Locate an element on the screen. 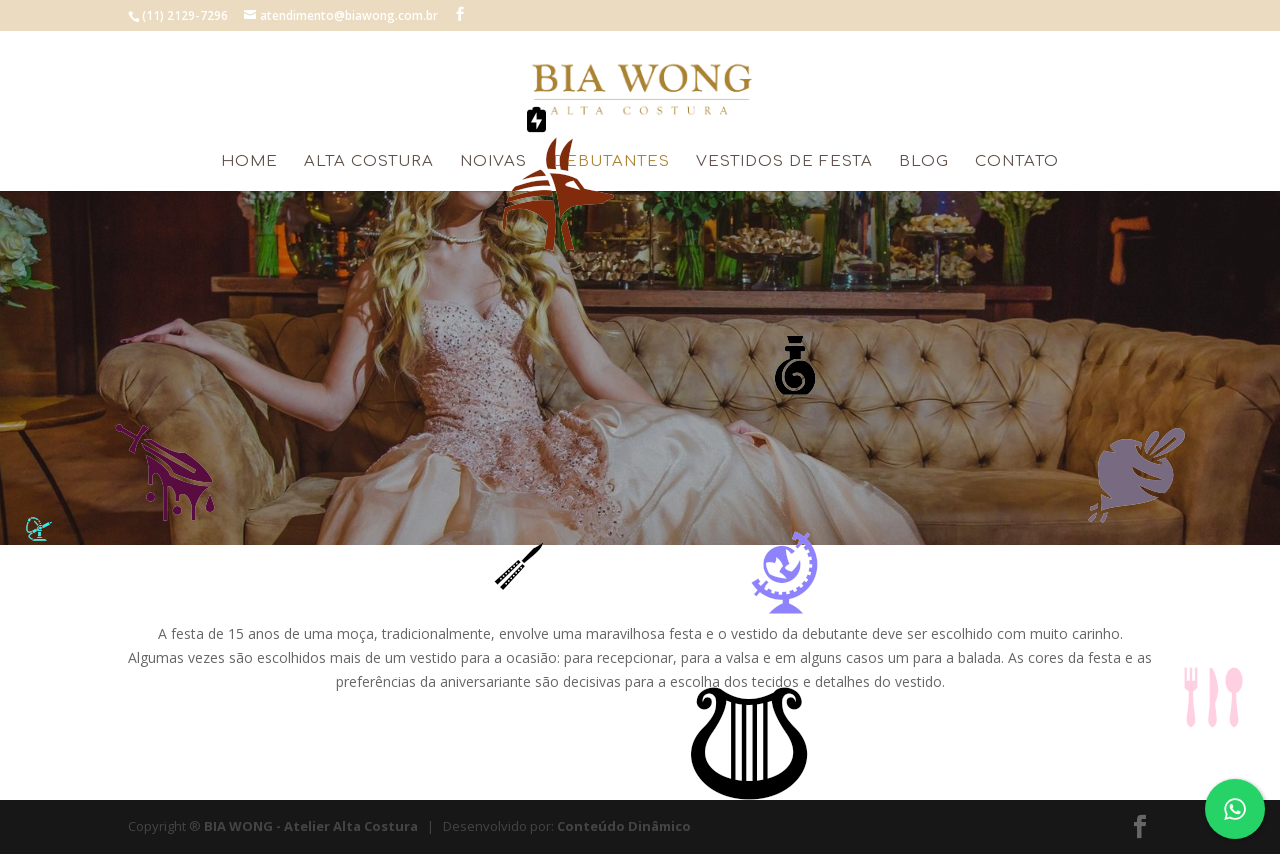  select butterfly knife weapon in game inventory is located at coordinates (519, 566).